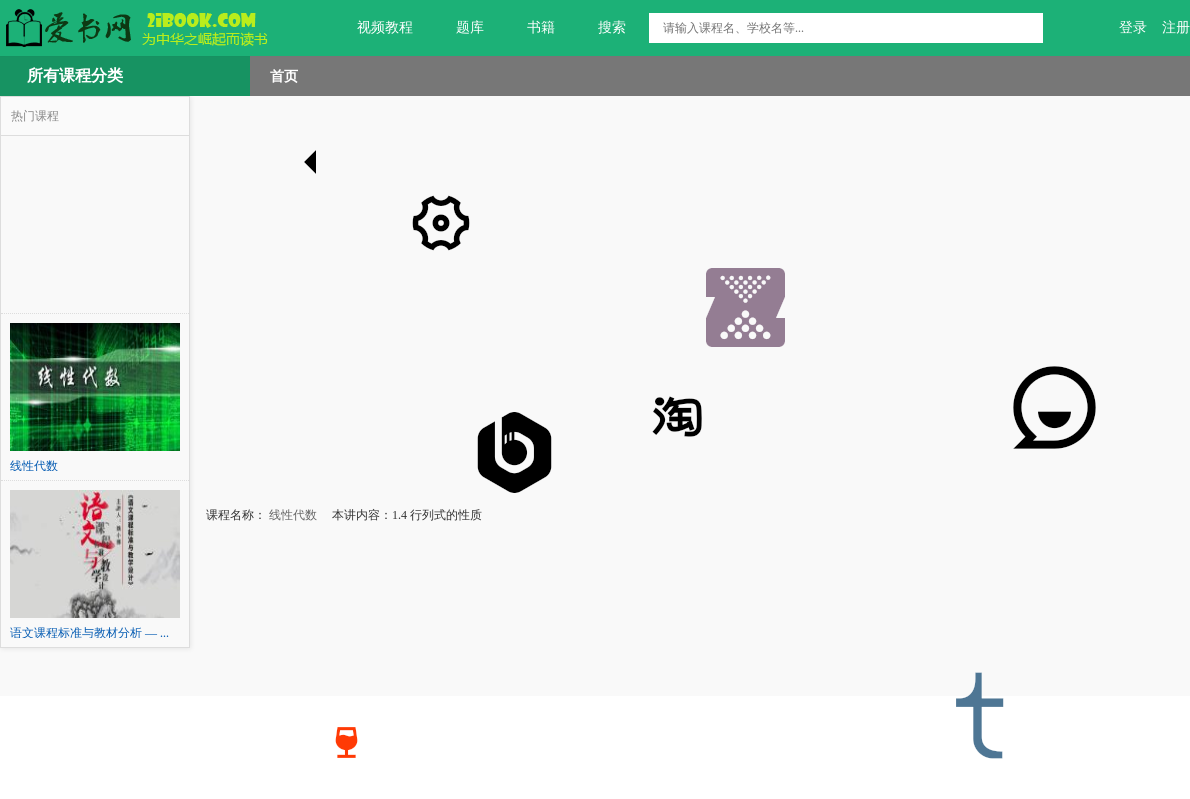 Image resolution: width=1190 pixels, height=799 pixels. I want to click on openzfs file system branding logo, so click(745, 307).